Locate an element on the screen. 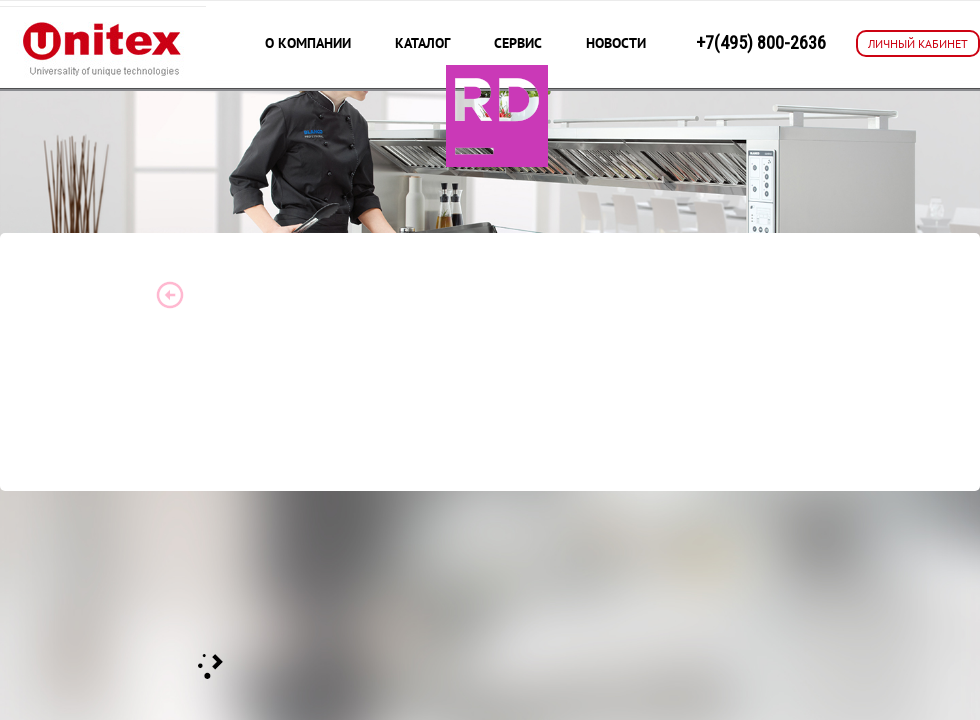 Image resolution: width=980 pixels, height=720 pixels. go back to the previous screen is located at coordinates (170, 295).